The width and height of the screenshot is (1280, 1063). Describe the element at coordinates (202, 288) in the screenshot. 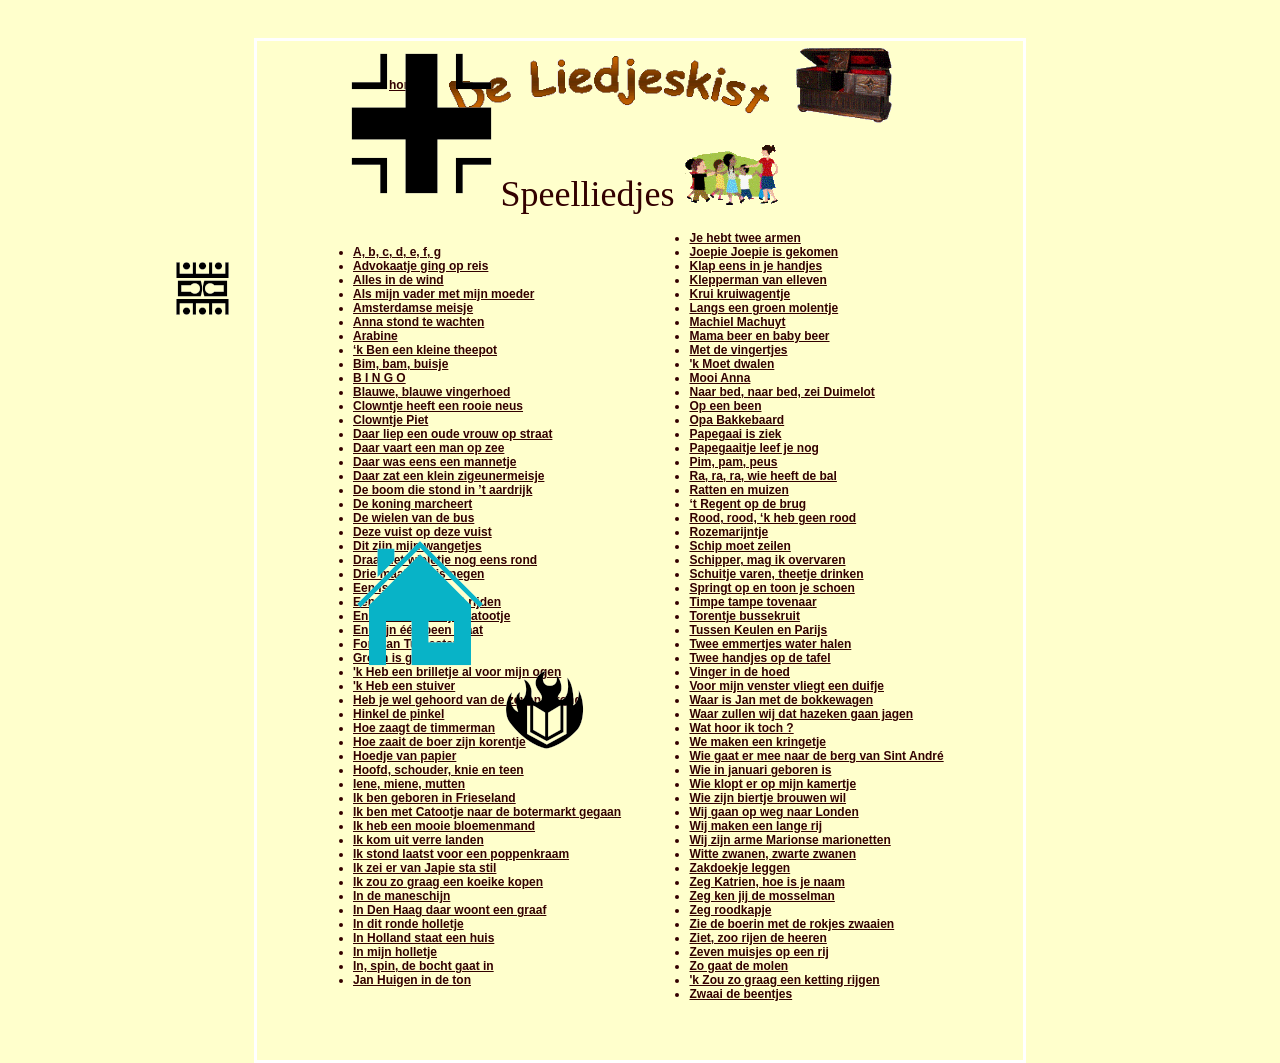

I see `access game inventory or storage grid` at that location.